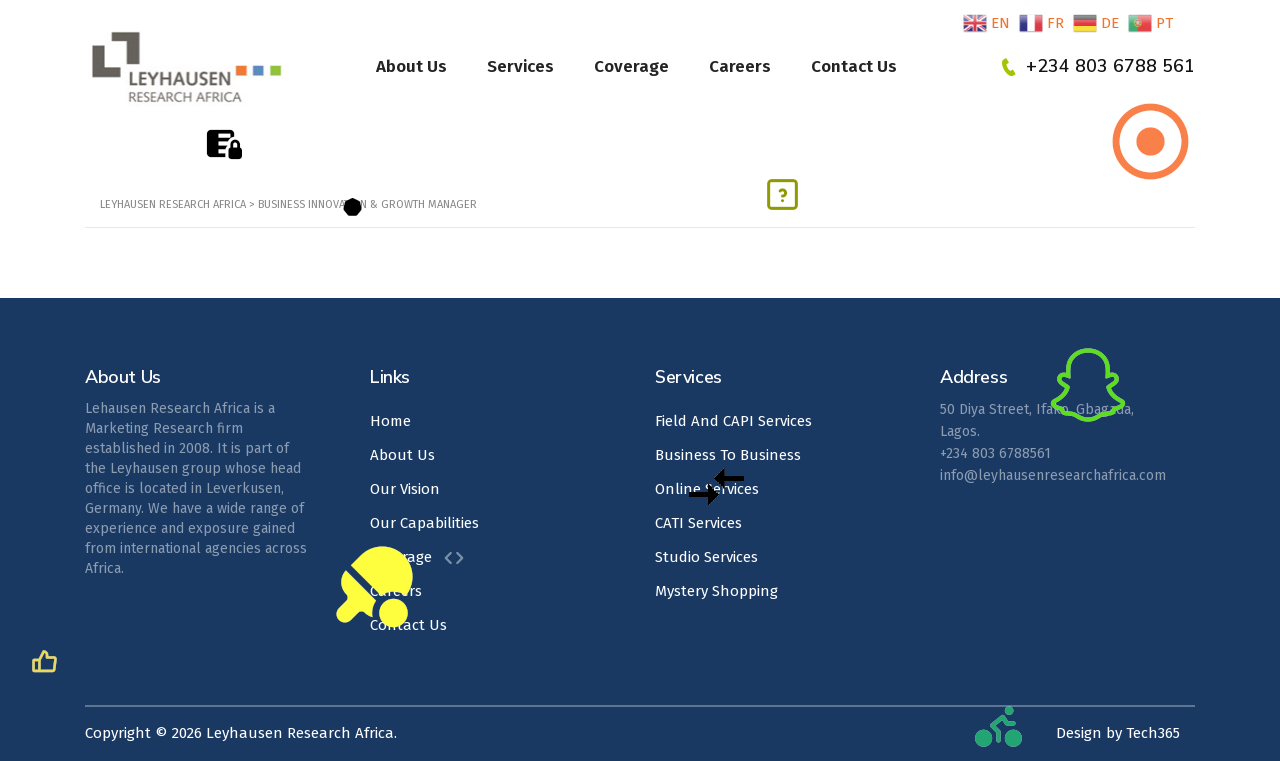 This screenshot has width=1280, height=761. I want to click on select cycling as your transportation mode, so click(998, 725).